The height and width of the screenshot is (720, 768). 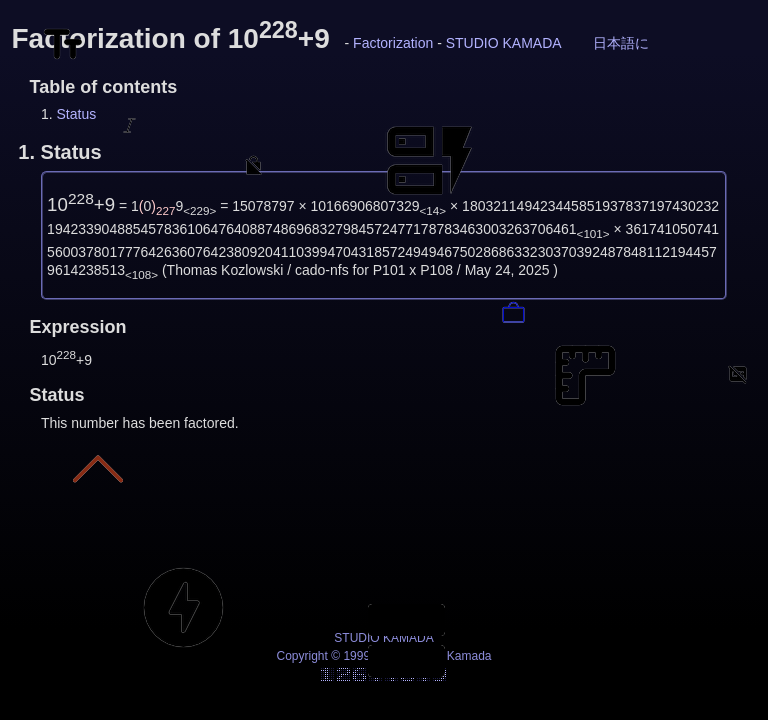 I want to click on access dynamic or auto-generated forms, so click(x=429, y=160).